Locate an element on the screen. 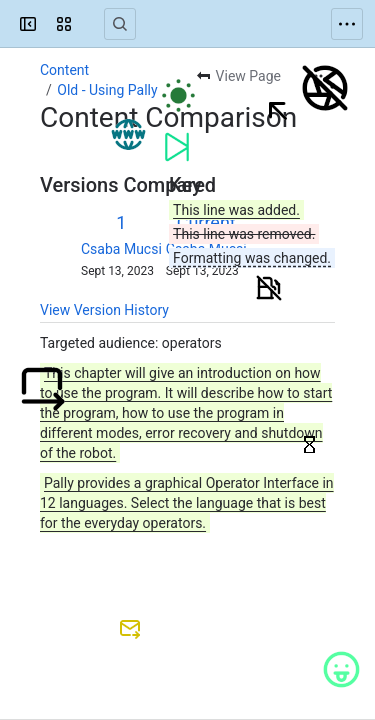 Image resolution: width=375 pixels, height=720 pixels. decrease screen brightness is located at coordinates (178, 95).